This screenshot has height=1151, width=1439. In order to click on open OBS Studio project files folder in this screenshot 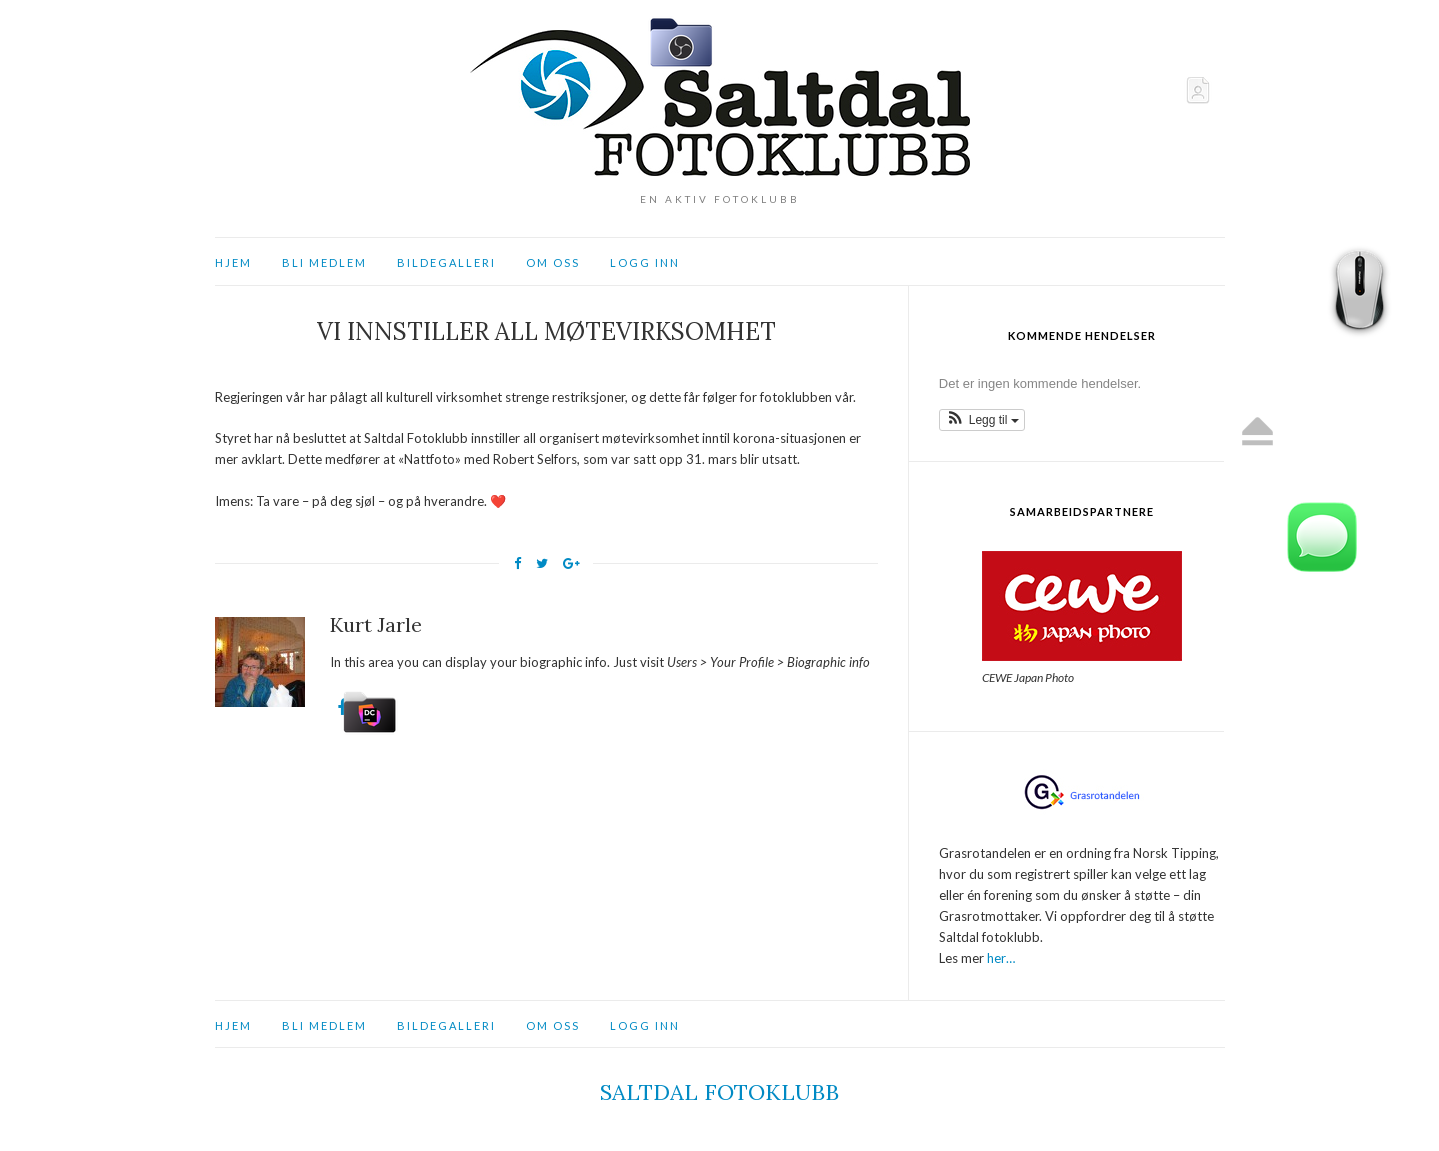, I will do `click(681, 44)`.